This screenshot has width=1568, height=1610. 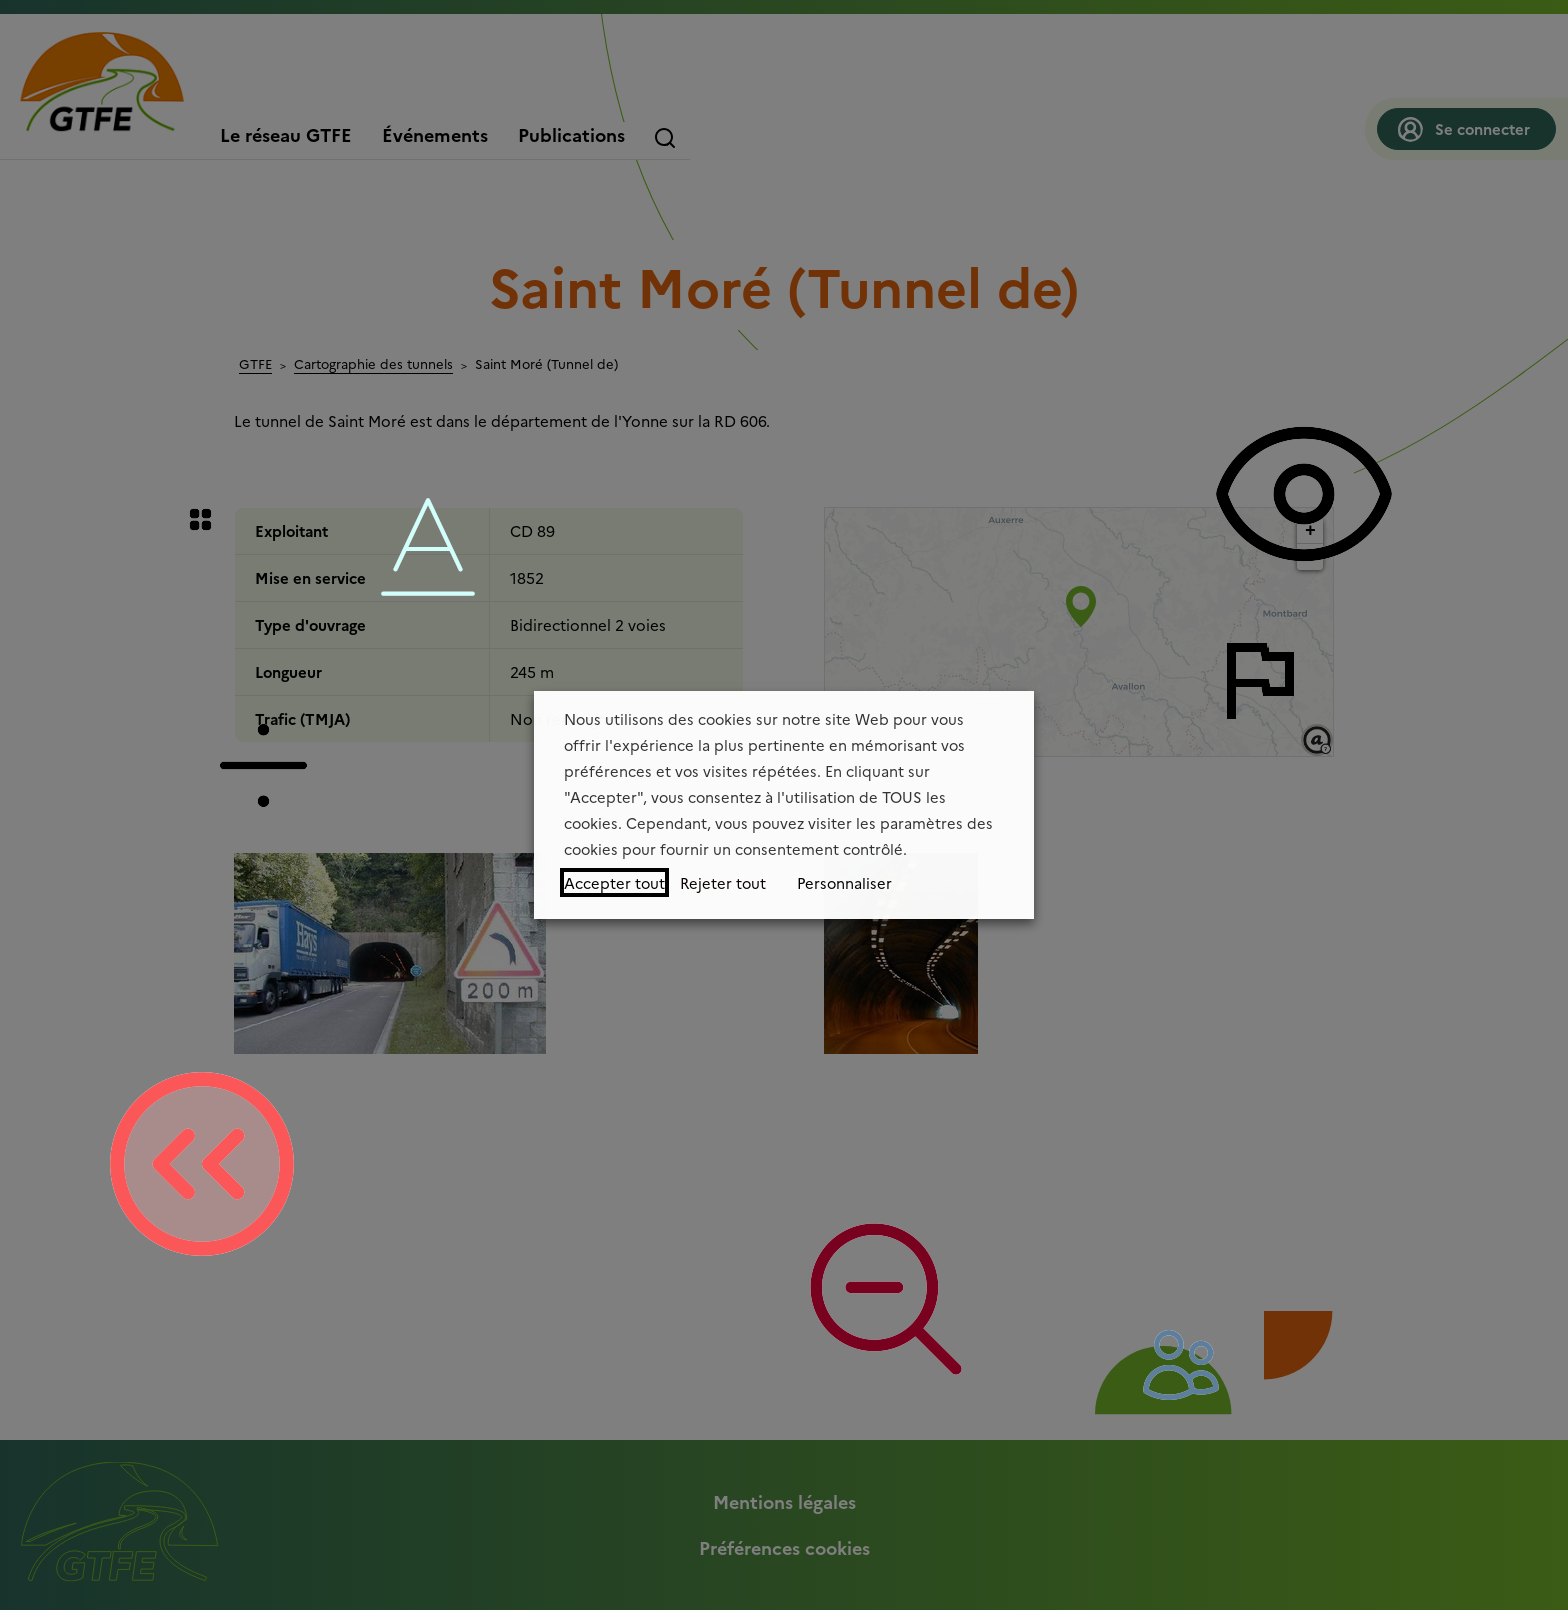 What do you see at coordinates (1258, 678) in the screenshot?
I see `flag or mark an item for follow-up` at bounding box center [1258, 678].